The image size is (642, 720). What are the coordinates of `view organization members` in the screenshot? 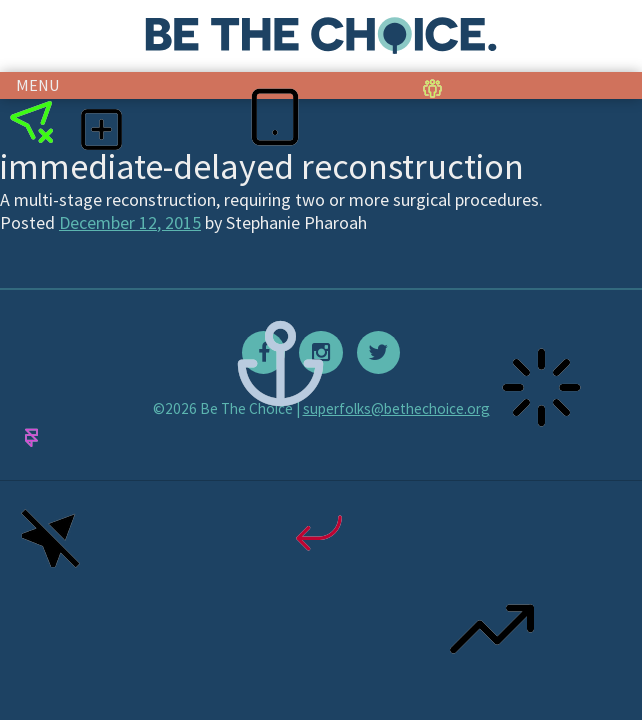 It's located at (432, 88).